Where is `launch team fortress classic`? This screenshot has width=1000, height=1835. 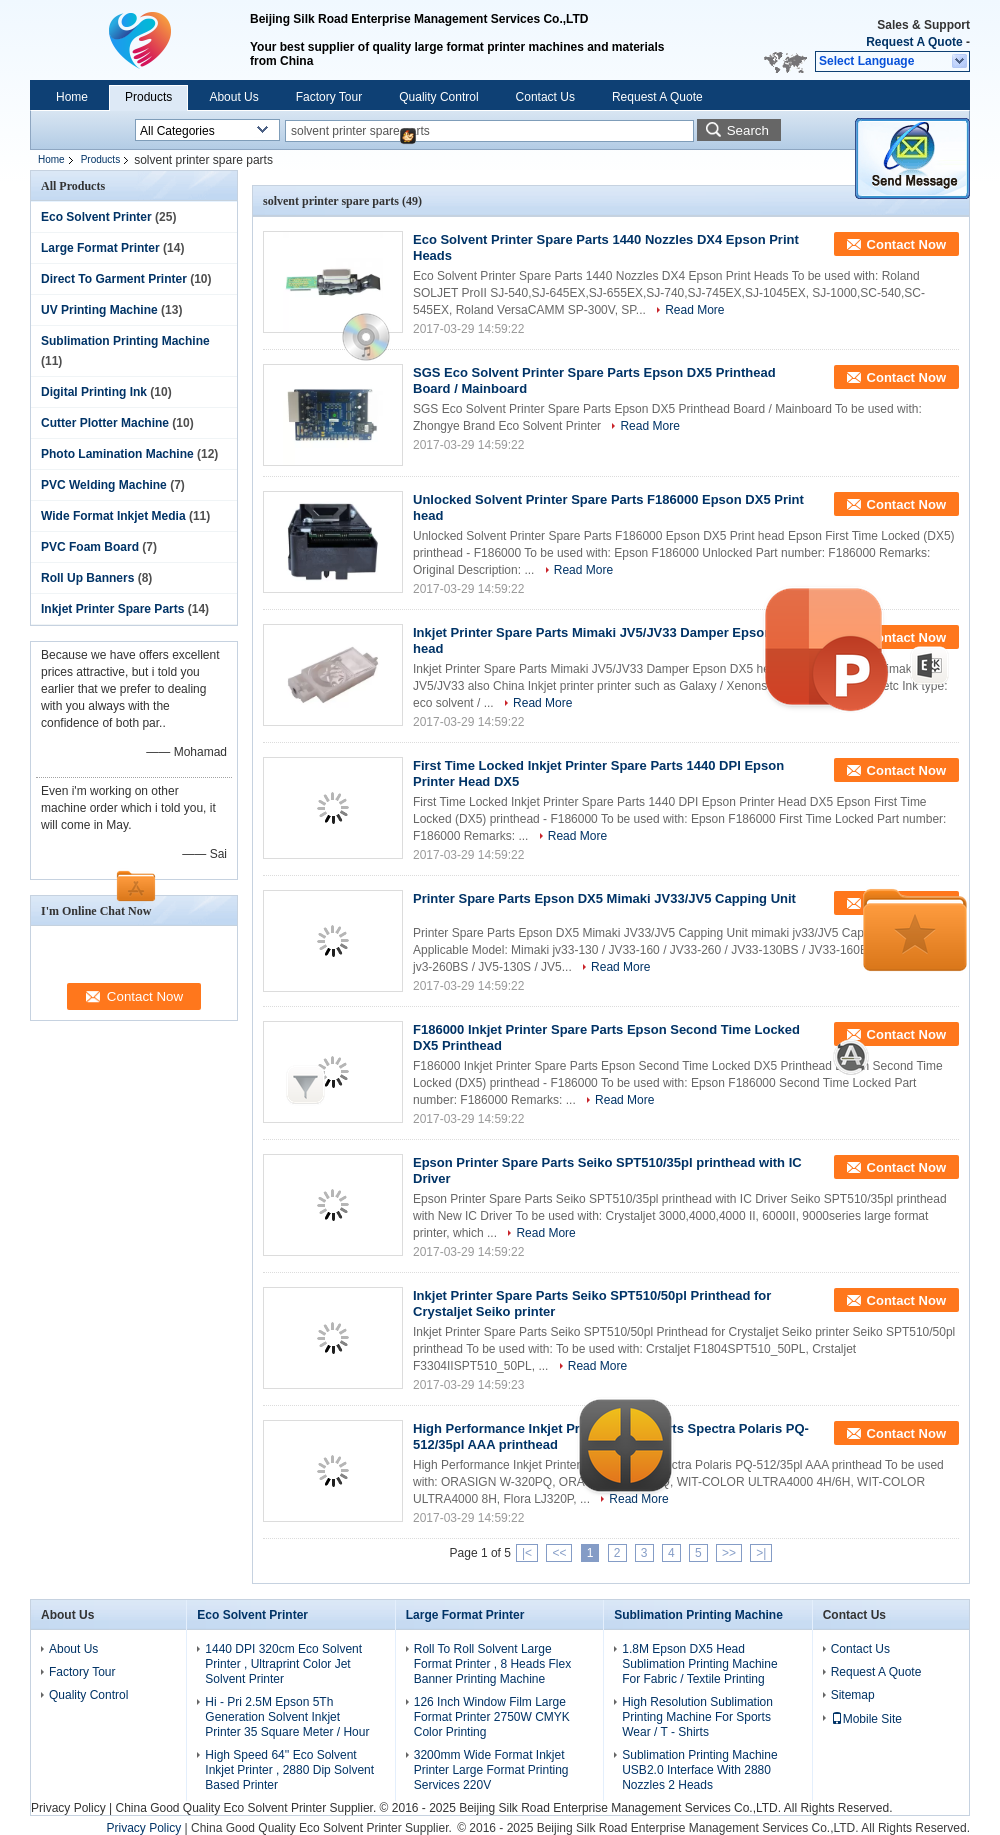 launch team fortress classic is located at coordinates (625, 1445).